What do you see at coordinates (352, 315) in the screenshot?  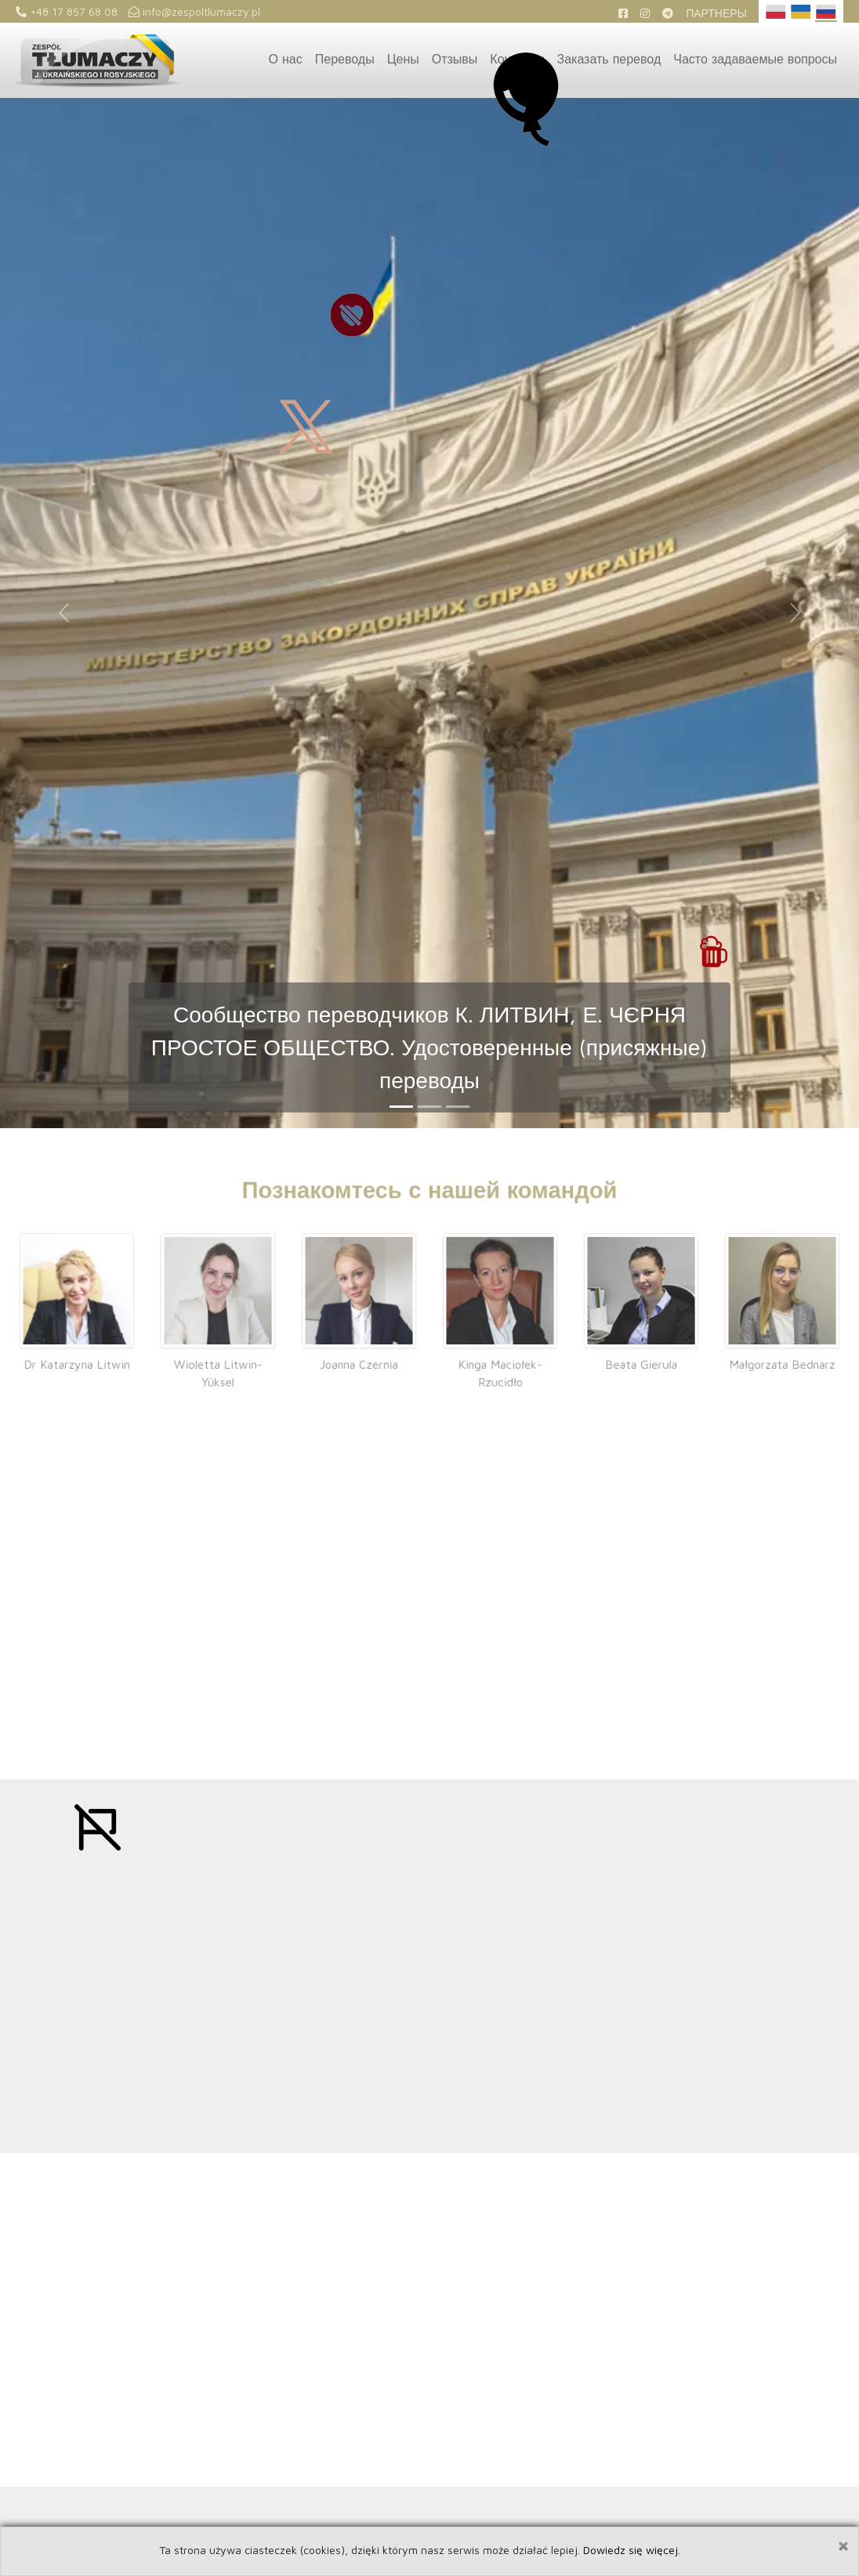 I see `remove from favorites` at bounding box center [352, 315].